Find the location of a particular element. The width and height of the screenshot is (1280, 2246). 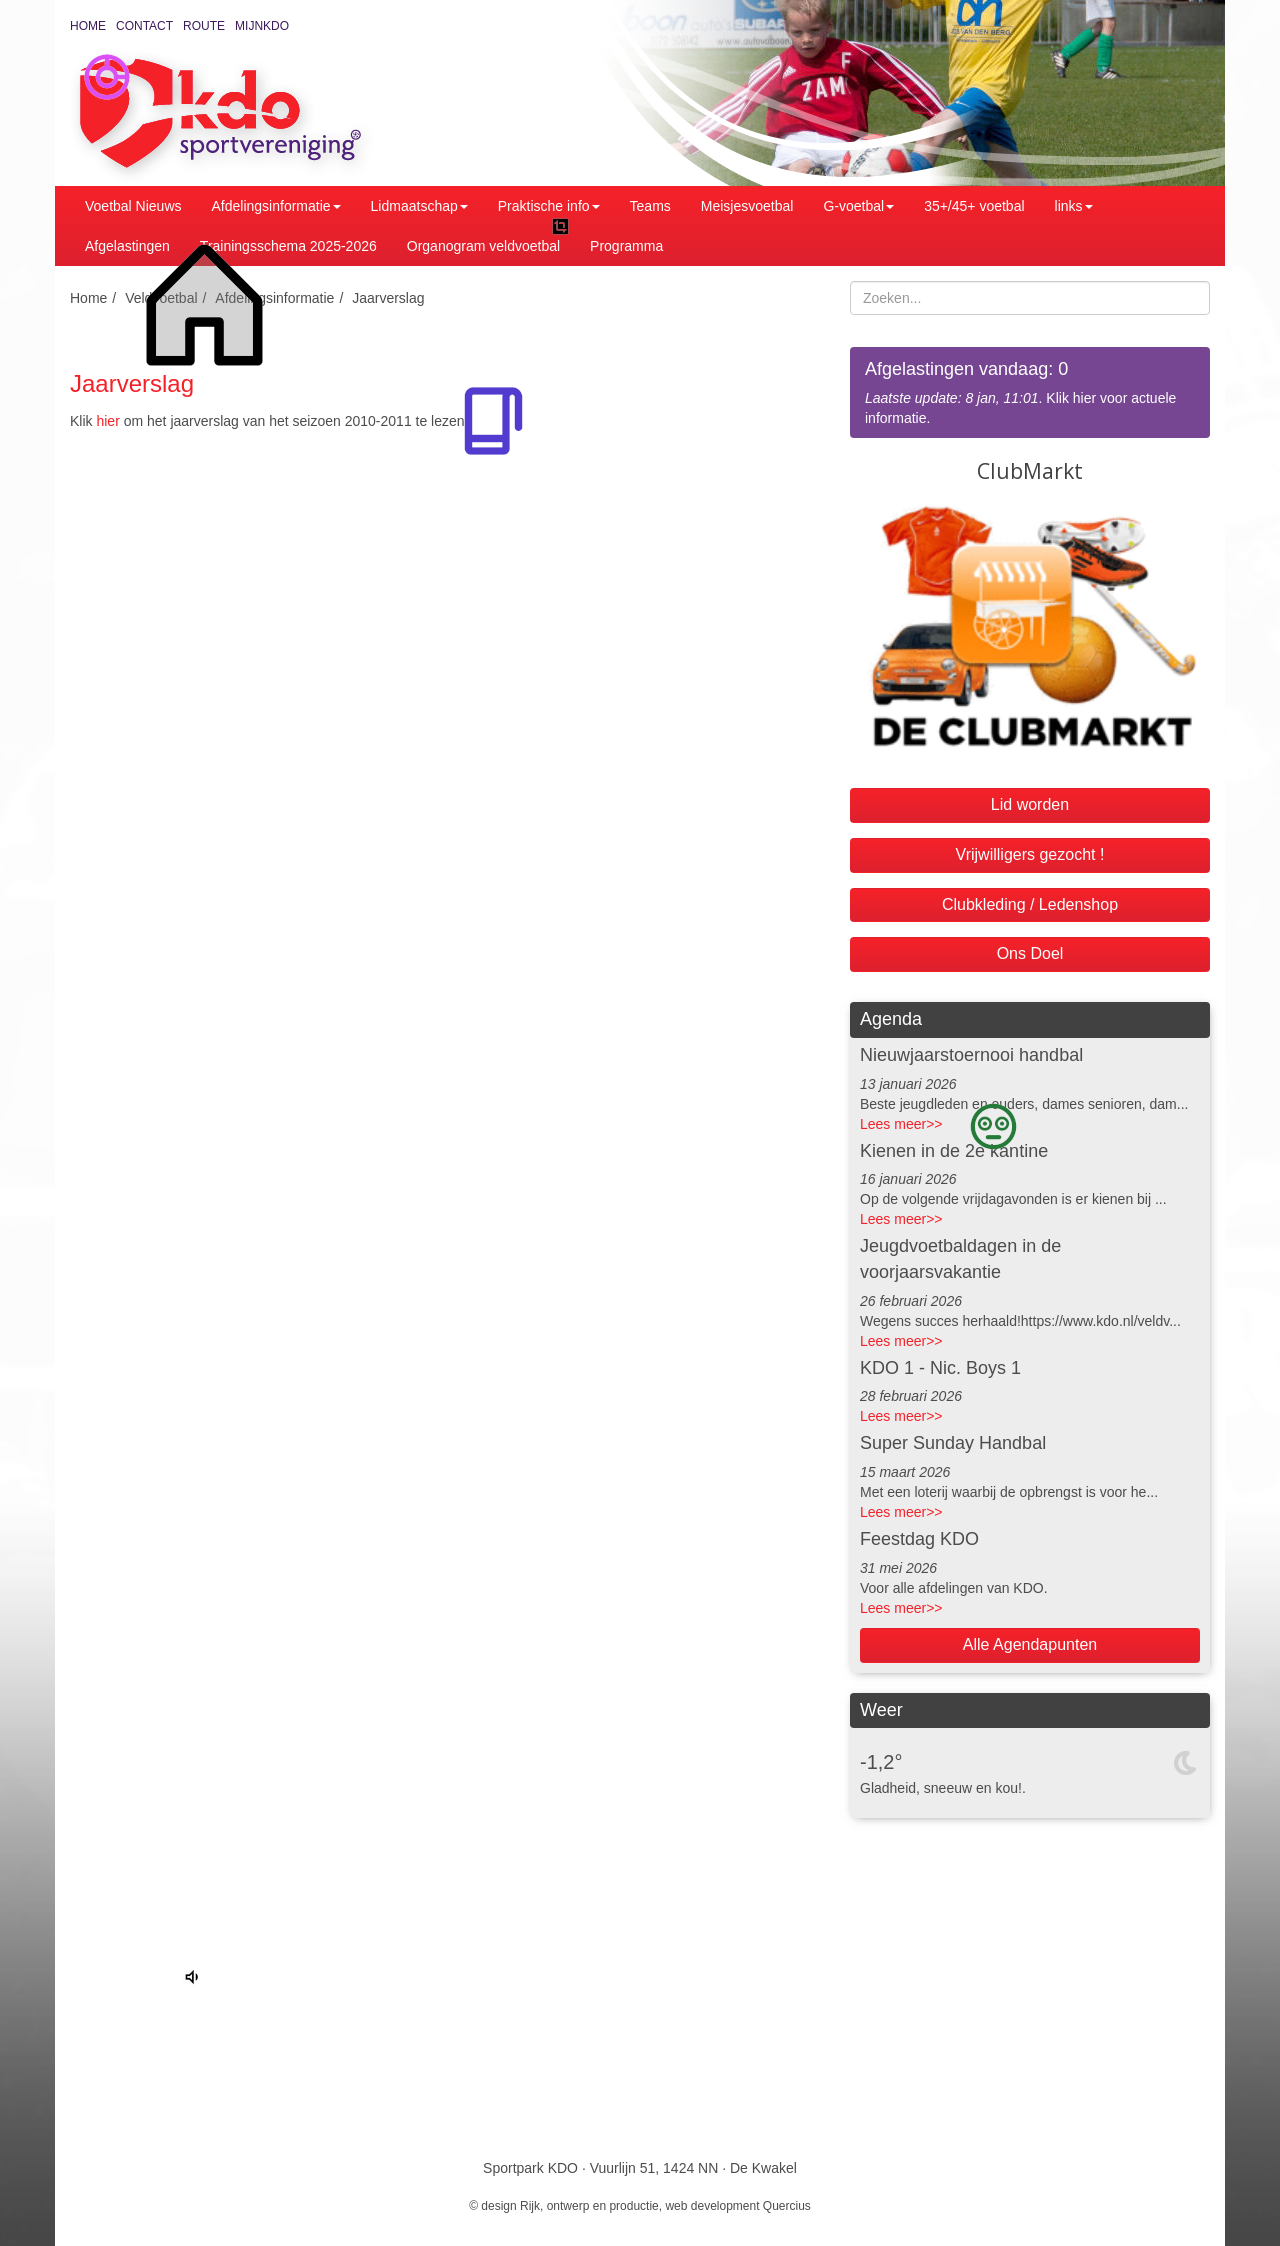

navigate to home screen is located at coordinates (204, 307).